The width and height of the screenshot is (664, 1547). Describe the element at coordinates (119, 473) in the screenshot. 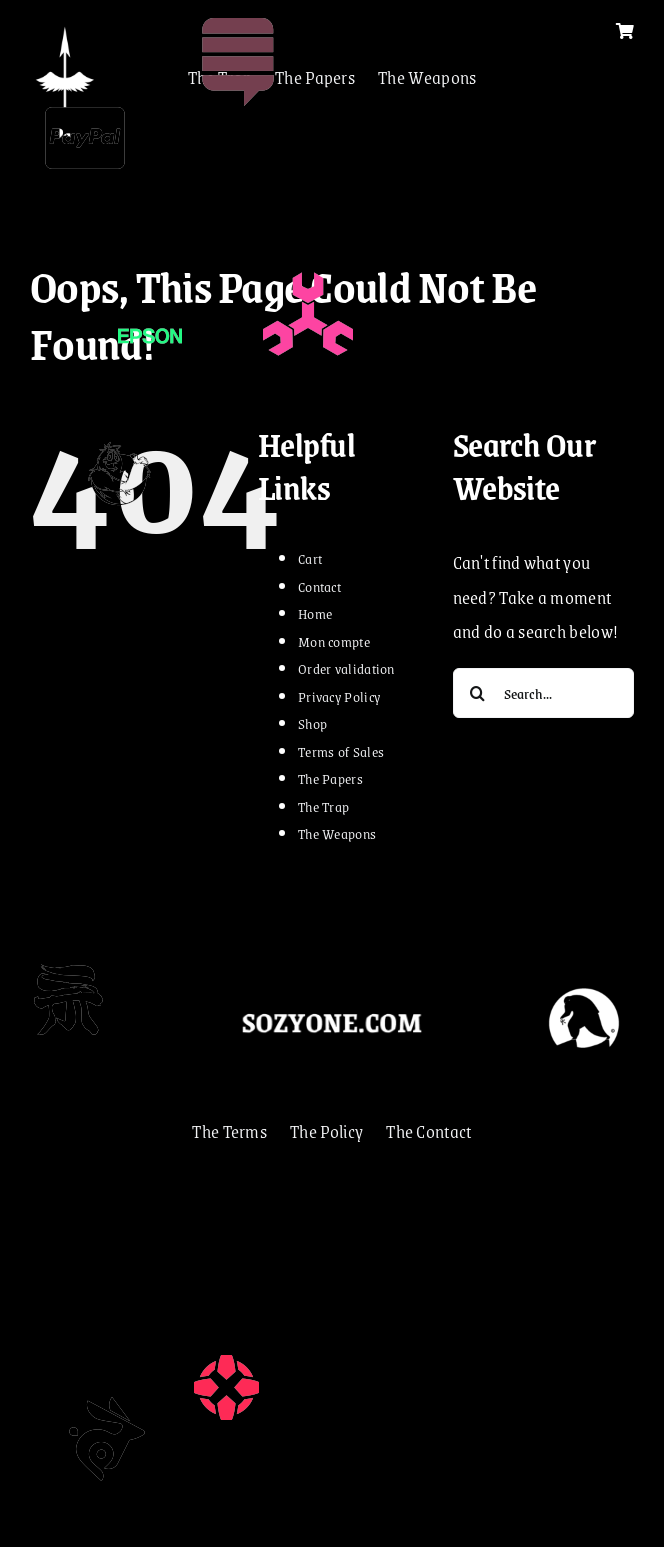

I see `the red yeti brand logo` at that location.